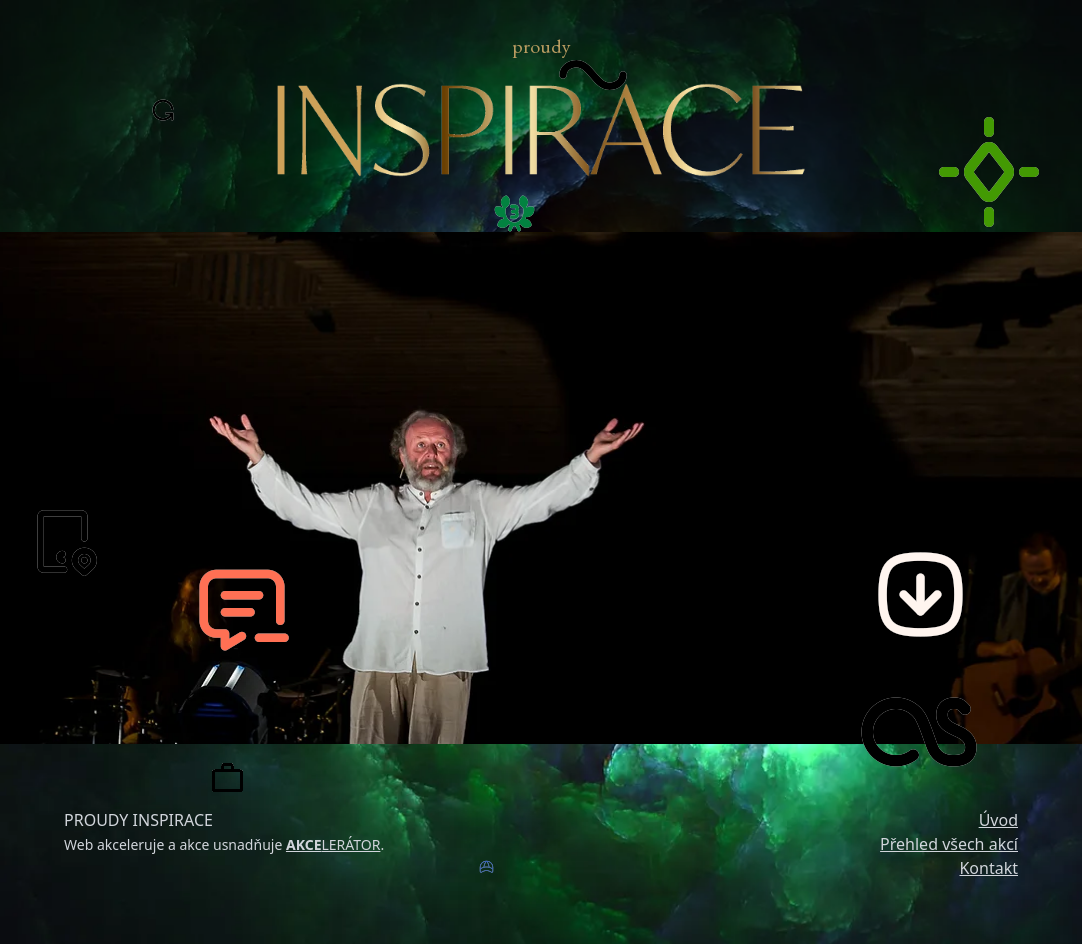 This screenshot has height=944, width=1082. Describe the element at coordinates (486, 867) in the screenshot. I see `select headwear or cap accessory` at that location.